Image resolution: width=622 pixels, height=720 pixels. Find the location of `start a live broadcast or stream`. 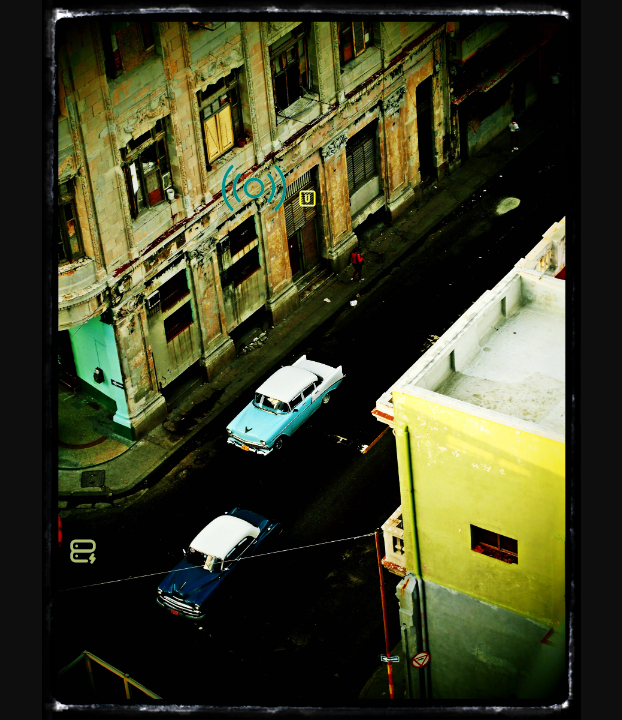

start a live broadcast or stream is located at coordinates (254, 188).